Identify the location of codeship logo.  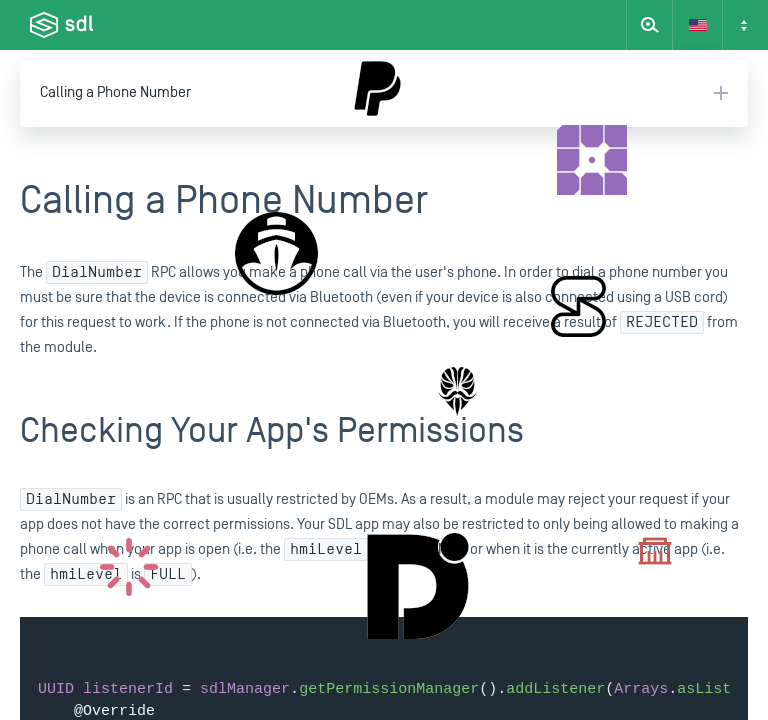
(276, 253).